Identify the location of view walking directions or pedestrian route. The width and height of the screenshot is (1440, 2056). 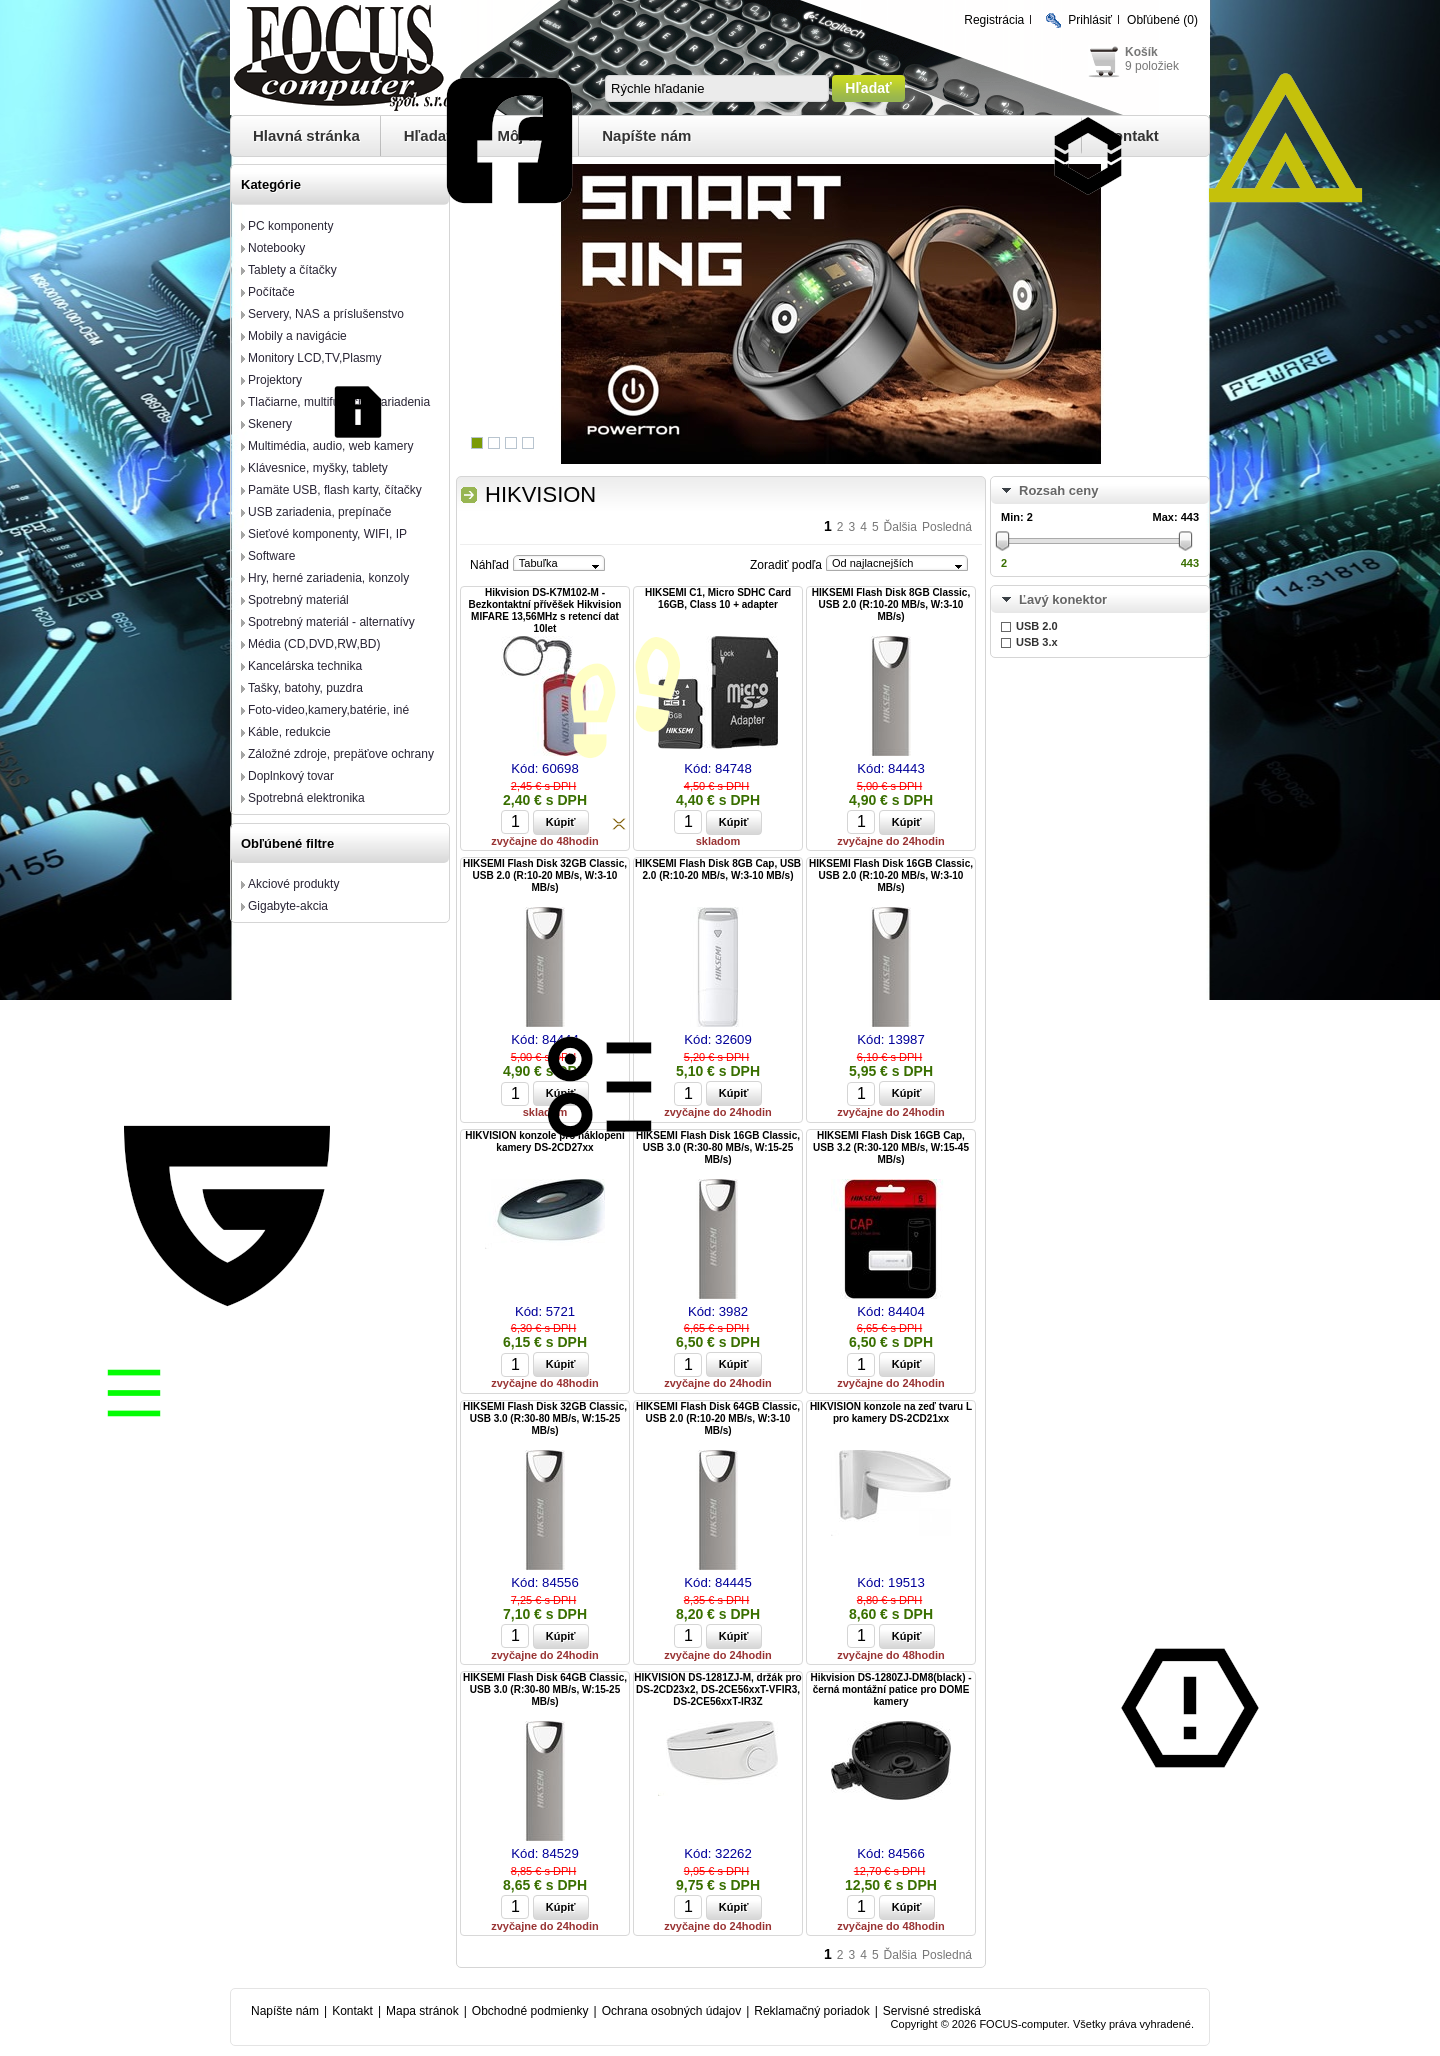
(621, 698).